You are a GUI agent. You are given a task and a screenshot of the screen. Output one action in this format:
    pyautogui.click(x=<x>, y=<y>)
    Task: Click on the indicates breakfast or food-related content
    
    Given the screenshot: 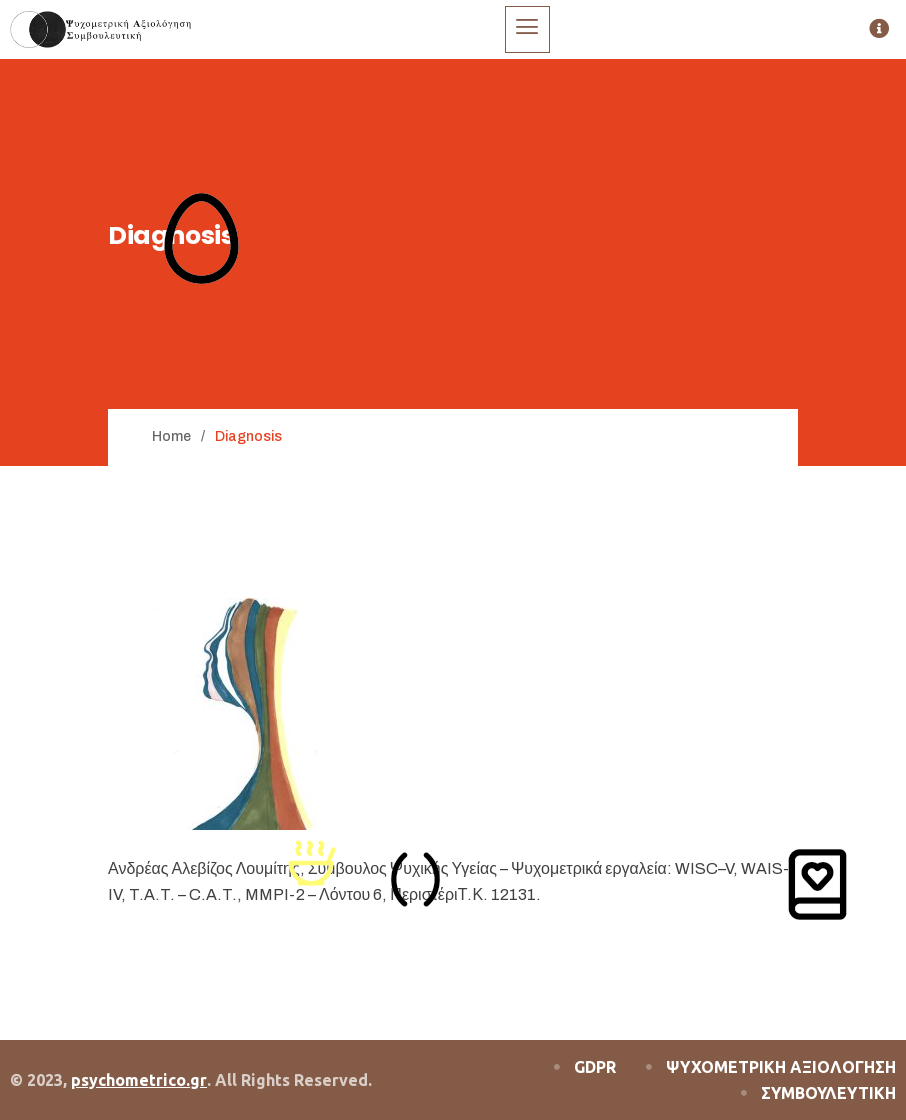 What is the action you would take?
    pyautogui.click(x=201, y=238)
    